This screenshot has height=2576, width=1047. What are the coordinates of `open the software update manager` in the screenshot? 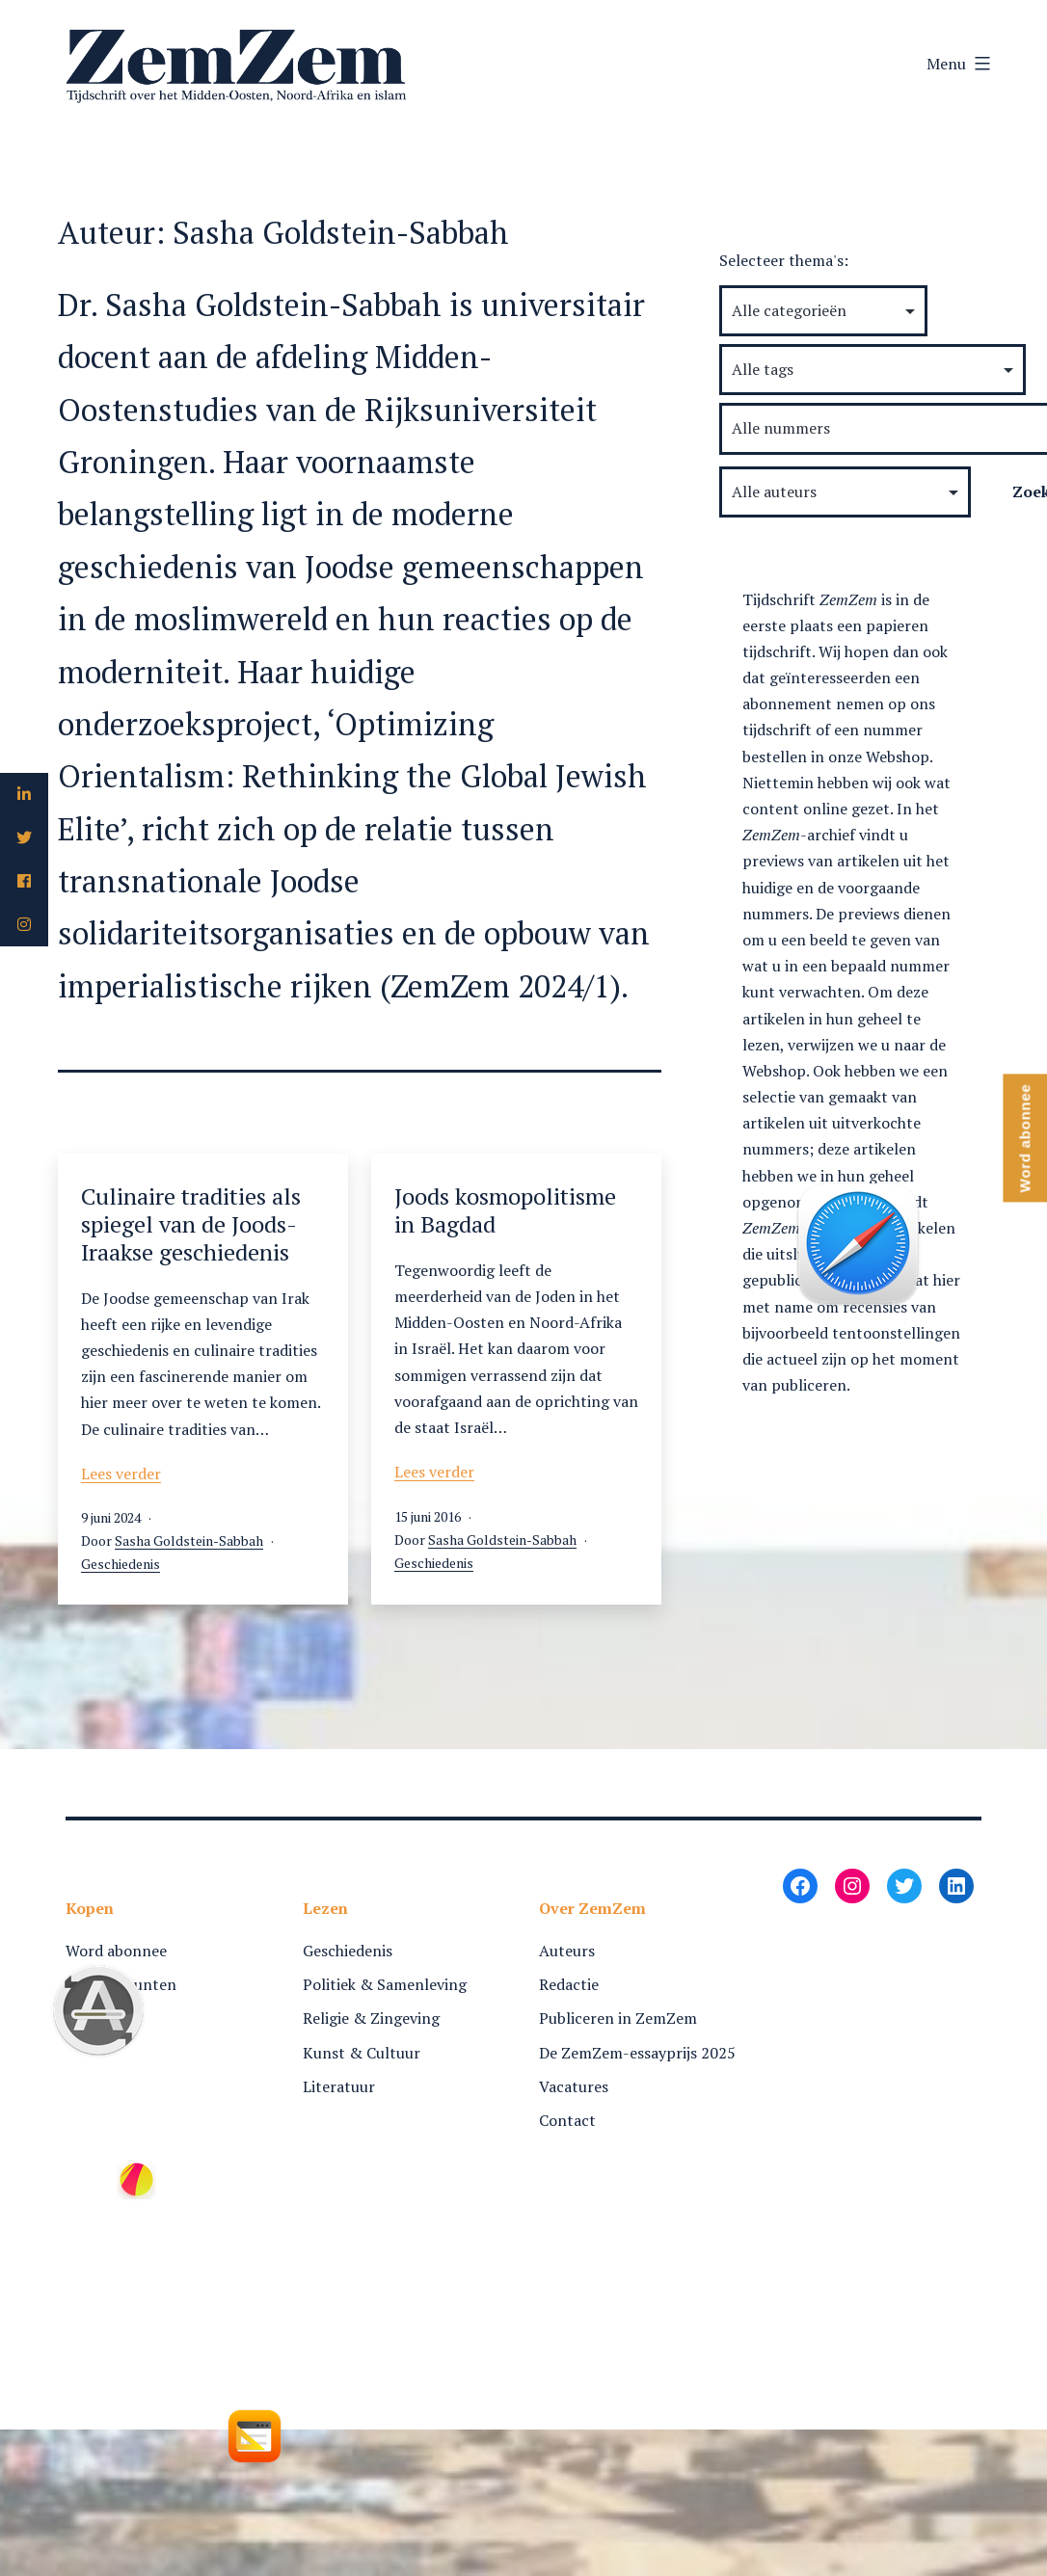 It's located at (98, 2010).